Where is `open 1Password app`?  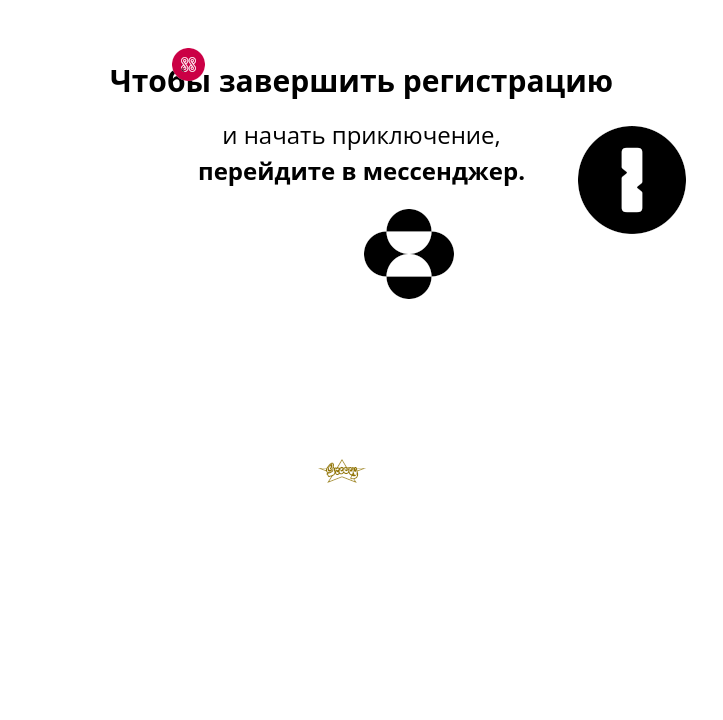 open 1Password app is located at coordinates (632, 180).